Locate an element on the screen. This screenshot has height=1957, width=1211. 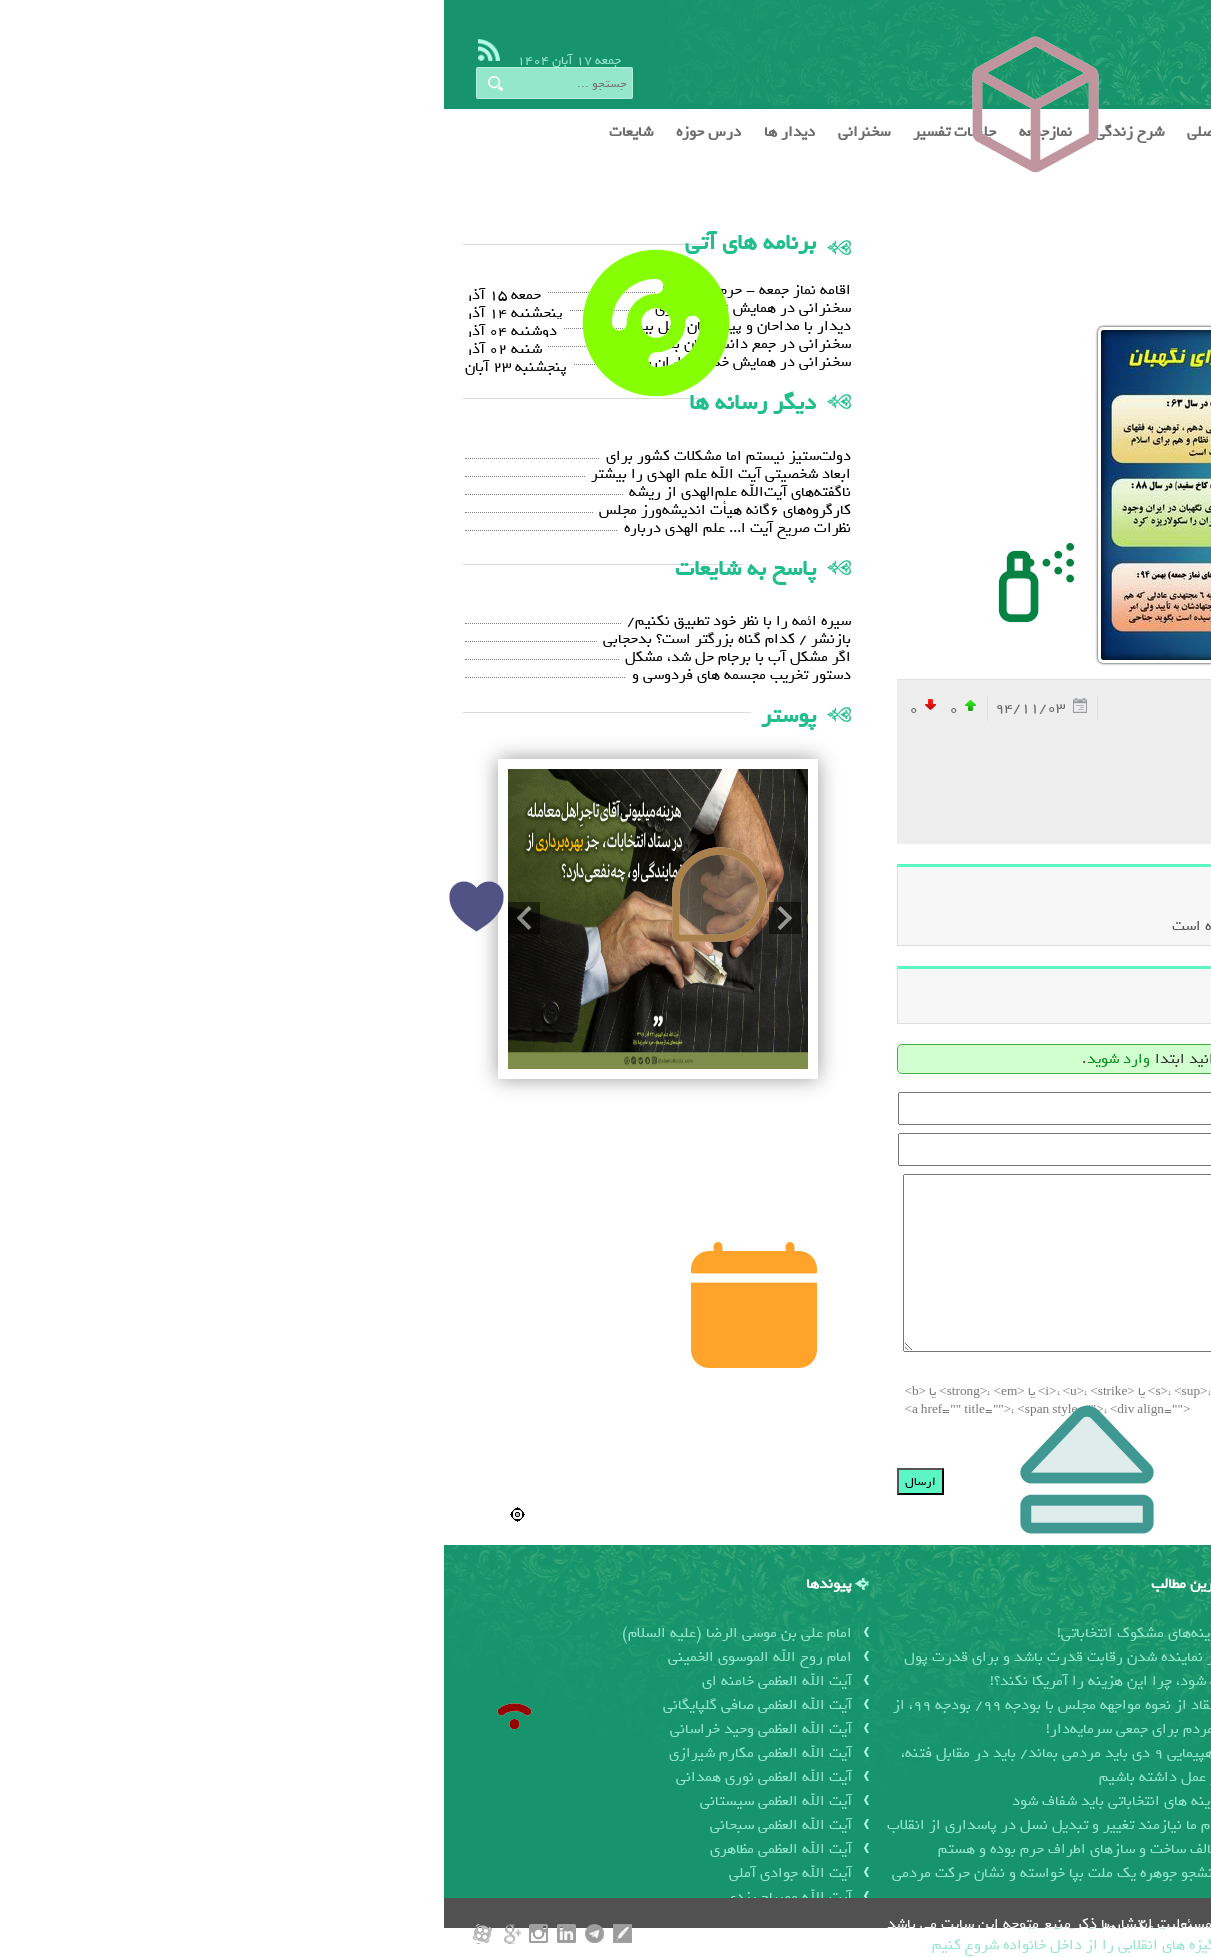
play or access music library is located at coordinates (656, 323).